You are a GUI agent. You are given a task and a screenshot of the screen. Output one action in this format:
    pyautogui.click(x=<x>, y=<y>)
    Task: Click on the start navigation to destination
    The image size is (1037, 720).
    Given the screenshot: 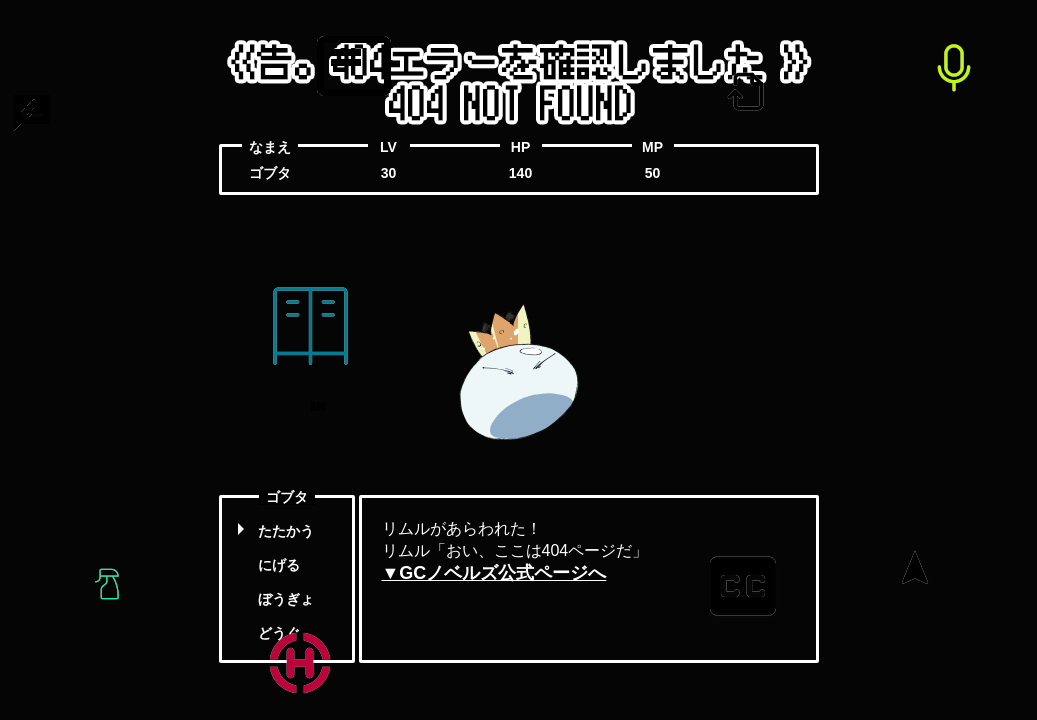 What is the action you would take?
    pyautogui.click(x=915, y=568)
    